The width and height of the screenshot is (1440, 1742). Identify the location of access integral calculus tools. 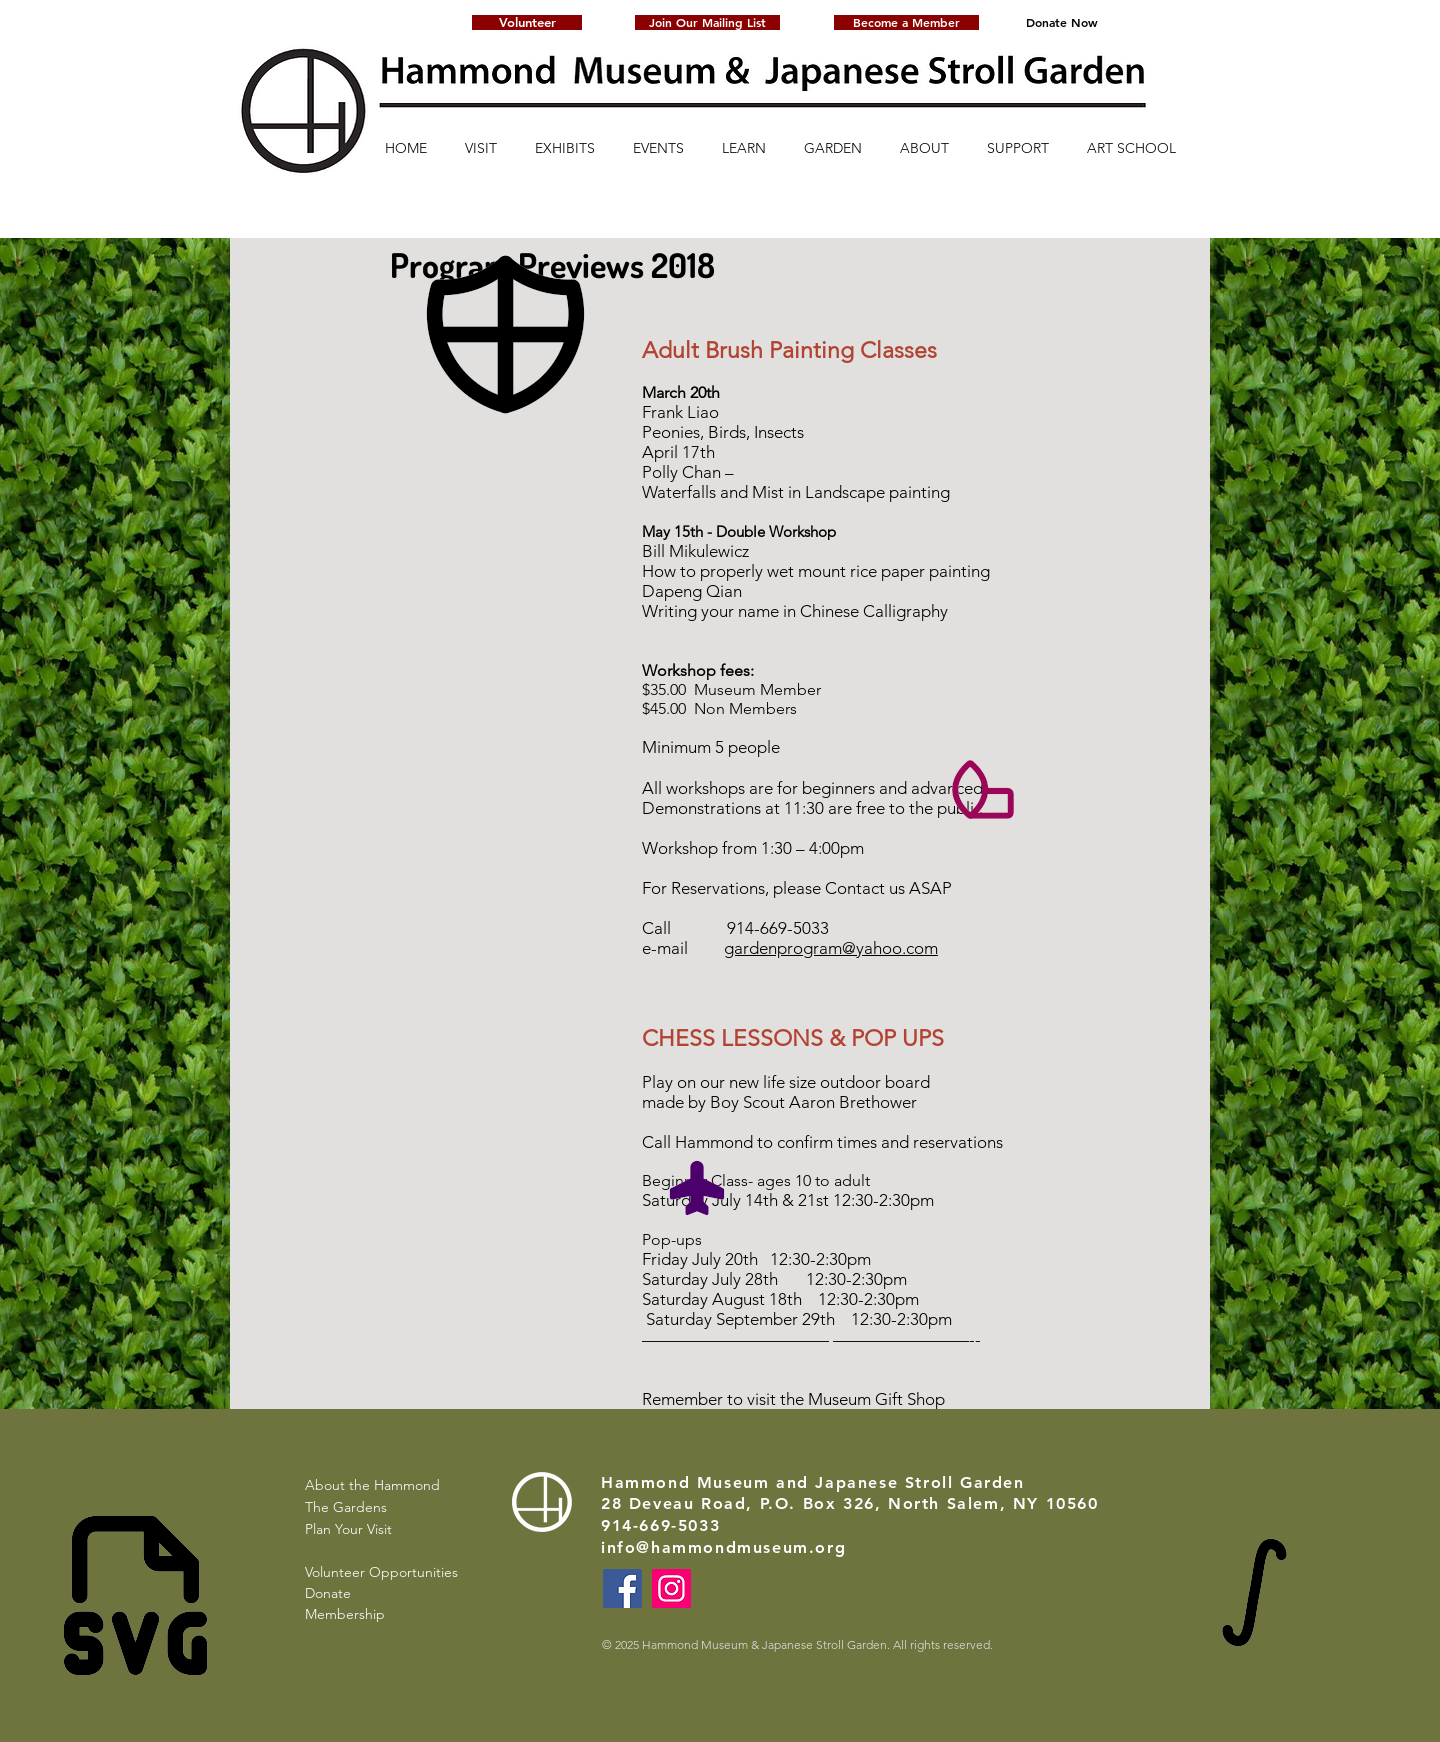
(1254, 1592).